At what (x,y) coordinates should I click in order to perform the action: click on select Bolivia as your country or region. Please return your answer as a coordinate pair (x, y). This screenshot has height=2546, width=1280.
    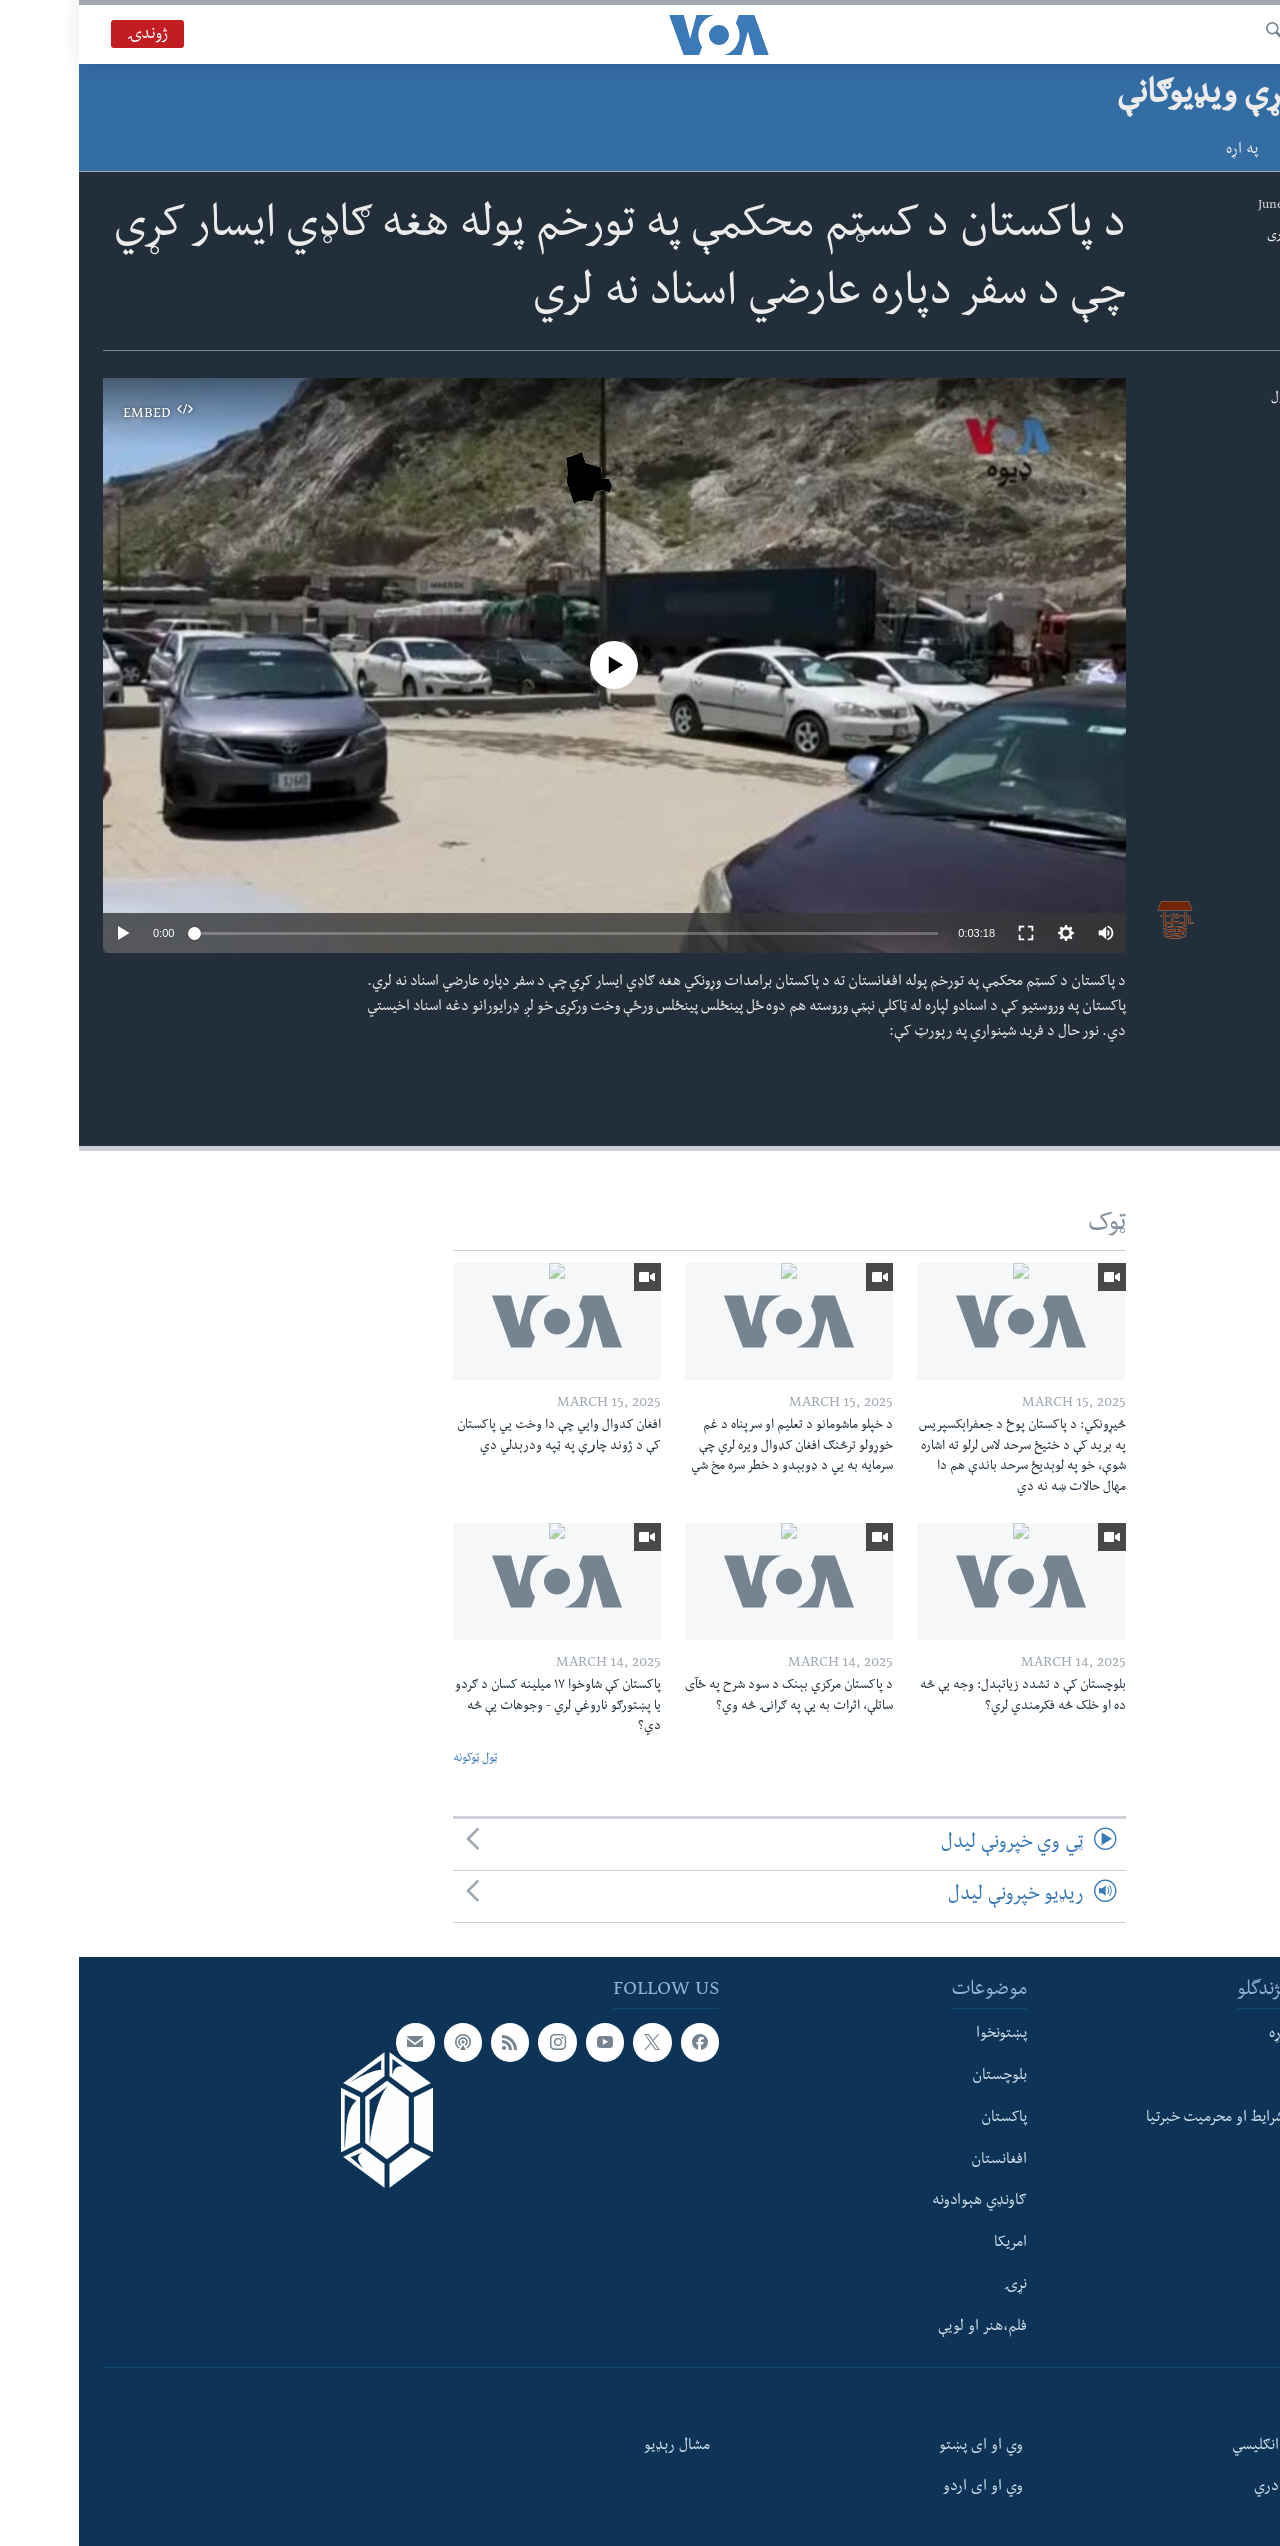
    Looking at the image, I should click on (589, 478).